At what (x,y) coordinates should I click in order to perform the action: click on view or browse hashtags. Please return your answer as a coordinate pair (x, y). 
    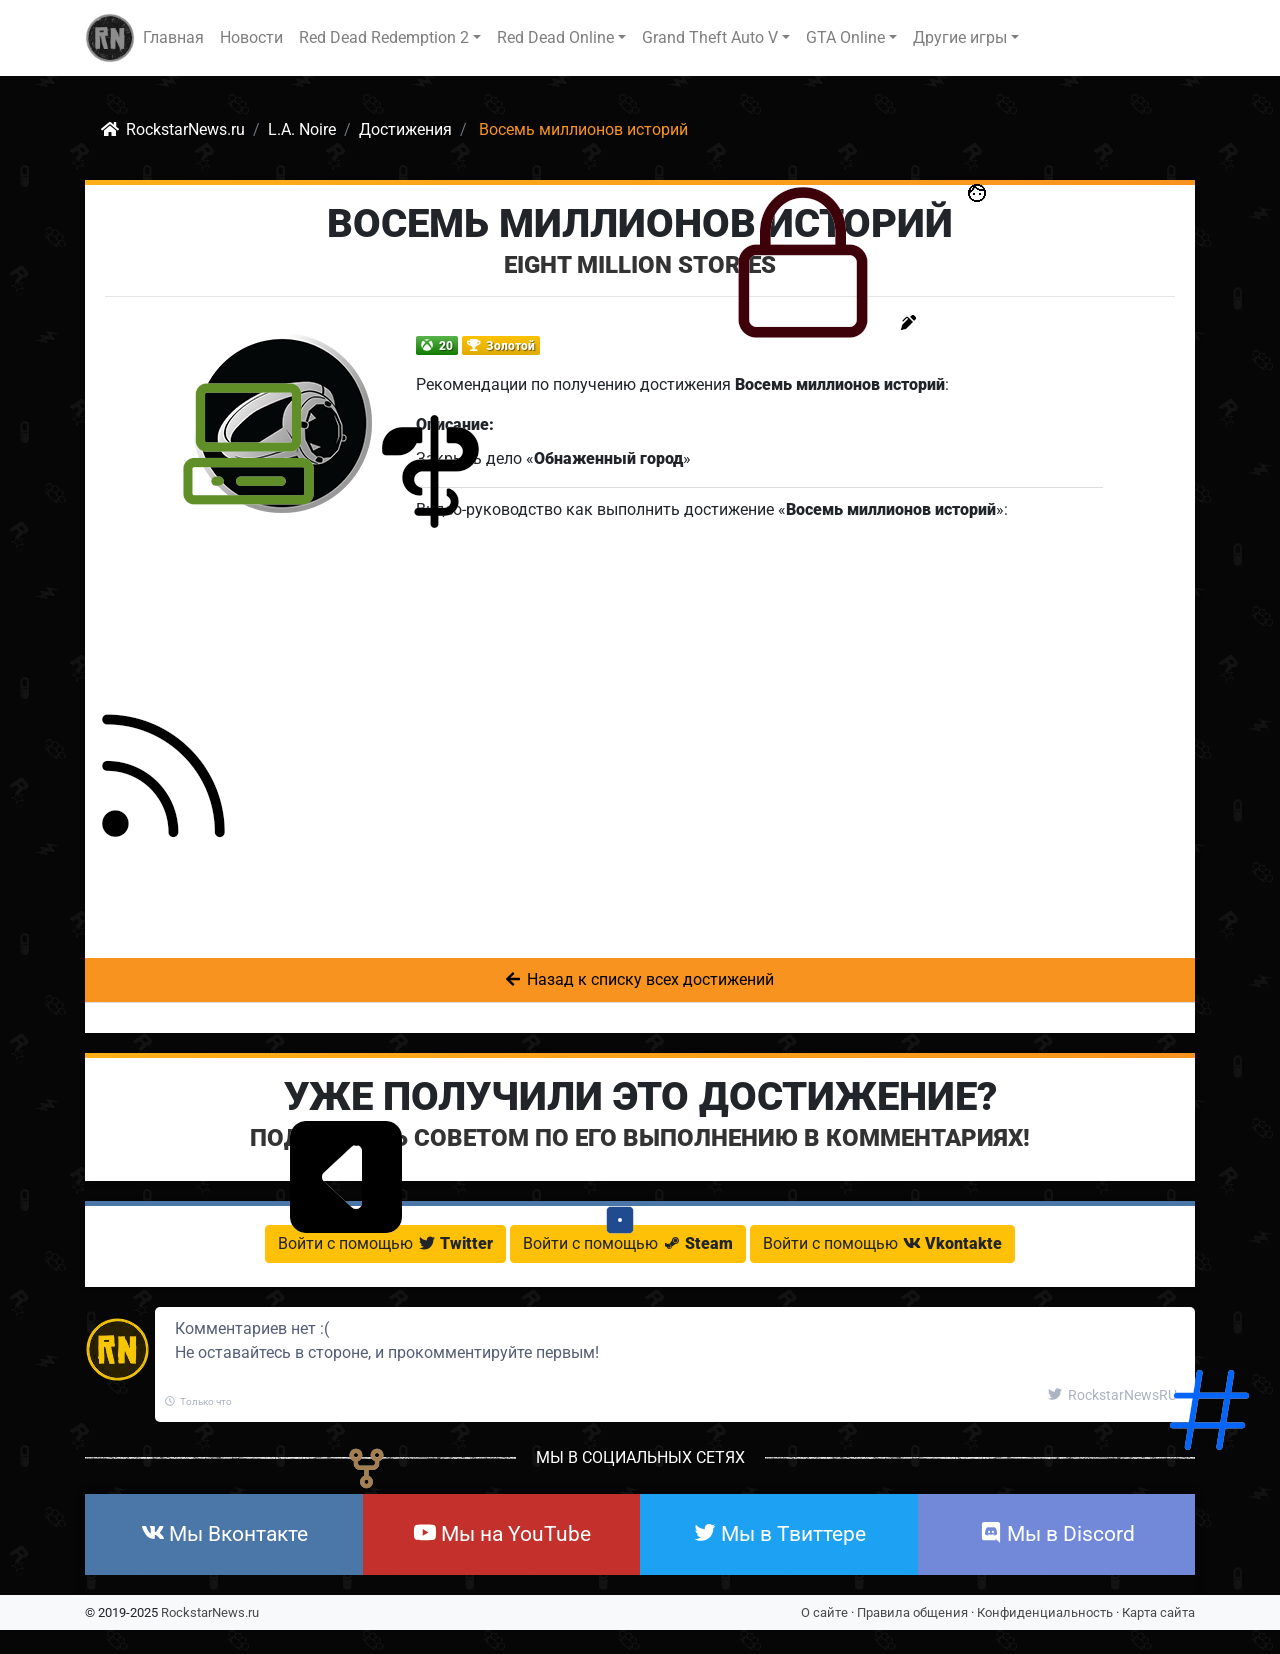
    Looking at the image, I should click on (1209, 1410).